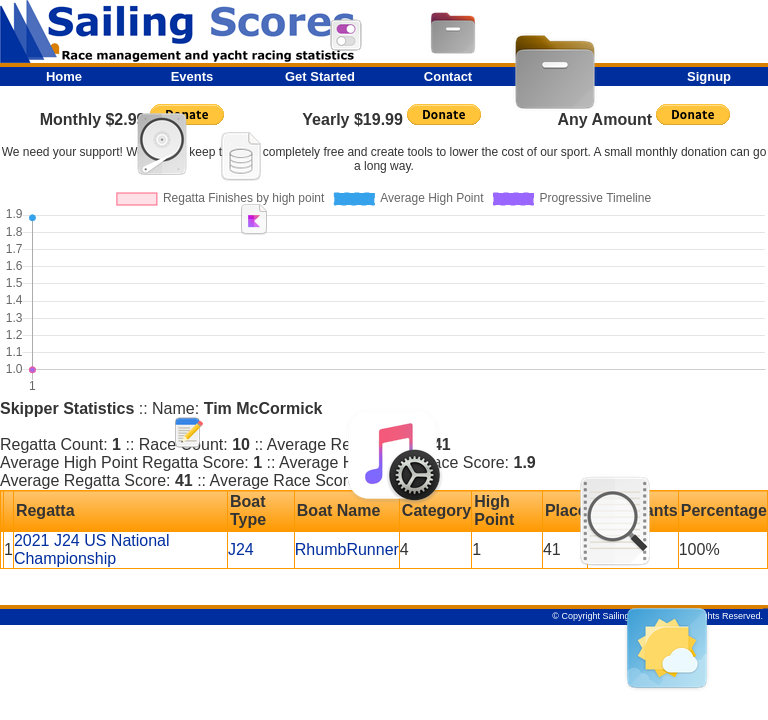  I want to click on a kotlin source code file, so click(254, 219).